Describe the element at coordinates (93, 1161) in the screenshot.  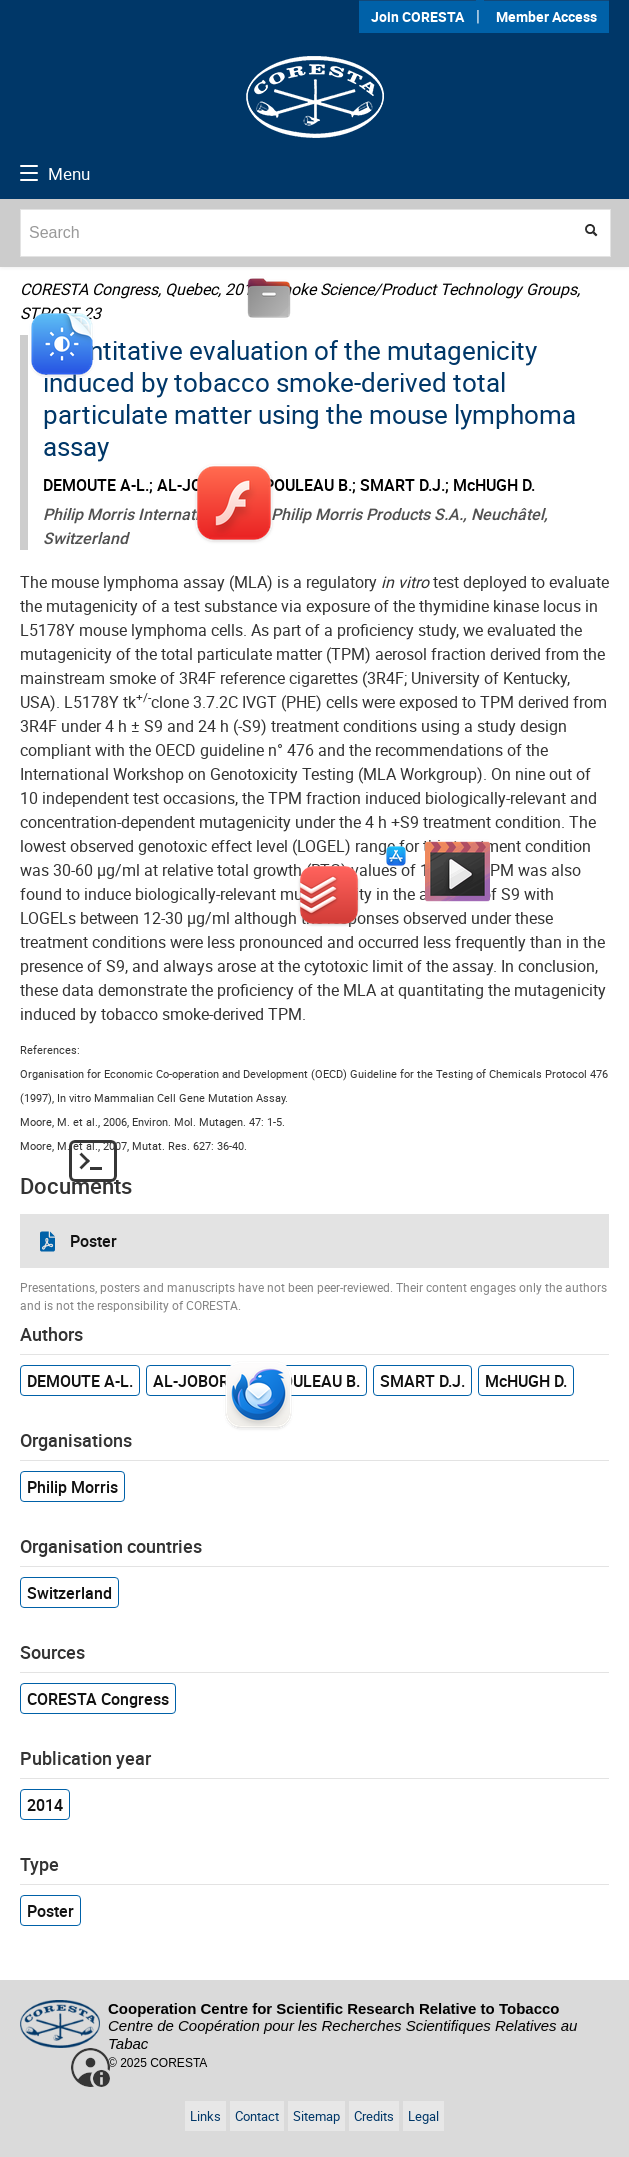
I see `open terminal or command line interface` at that location.